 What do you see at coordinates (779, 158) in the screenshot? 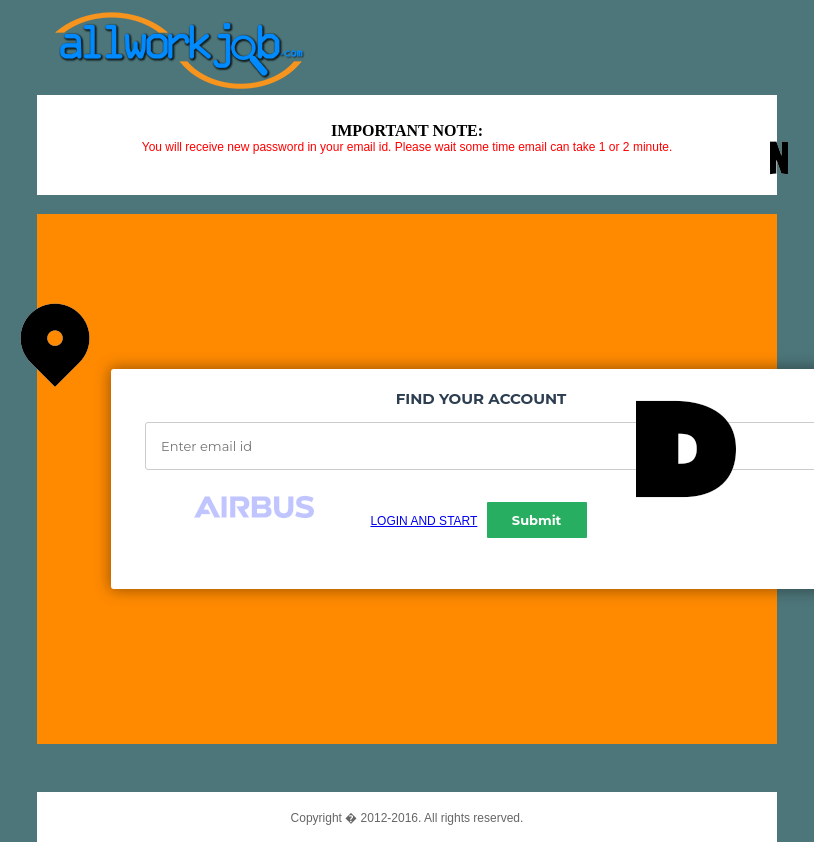
I see `open the Netflix app` at bounding box center [779, 158].